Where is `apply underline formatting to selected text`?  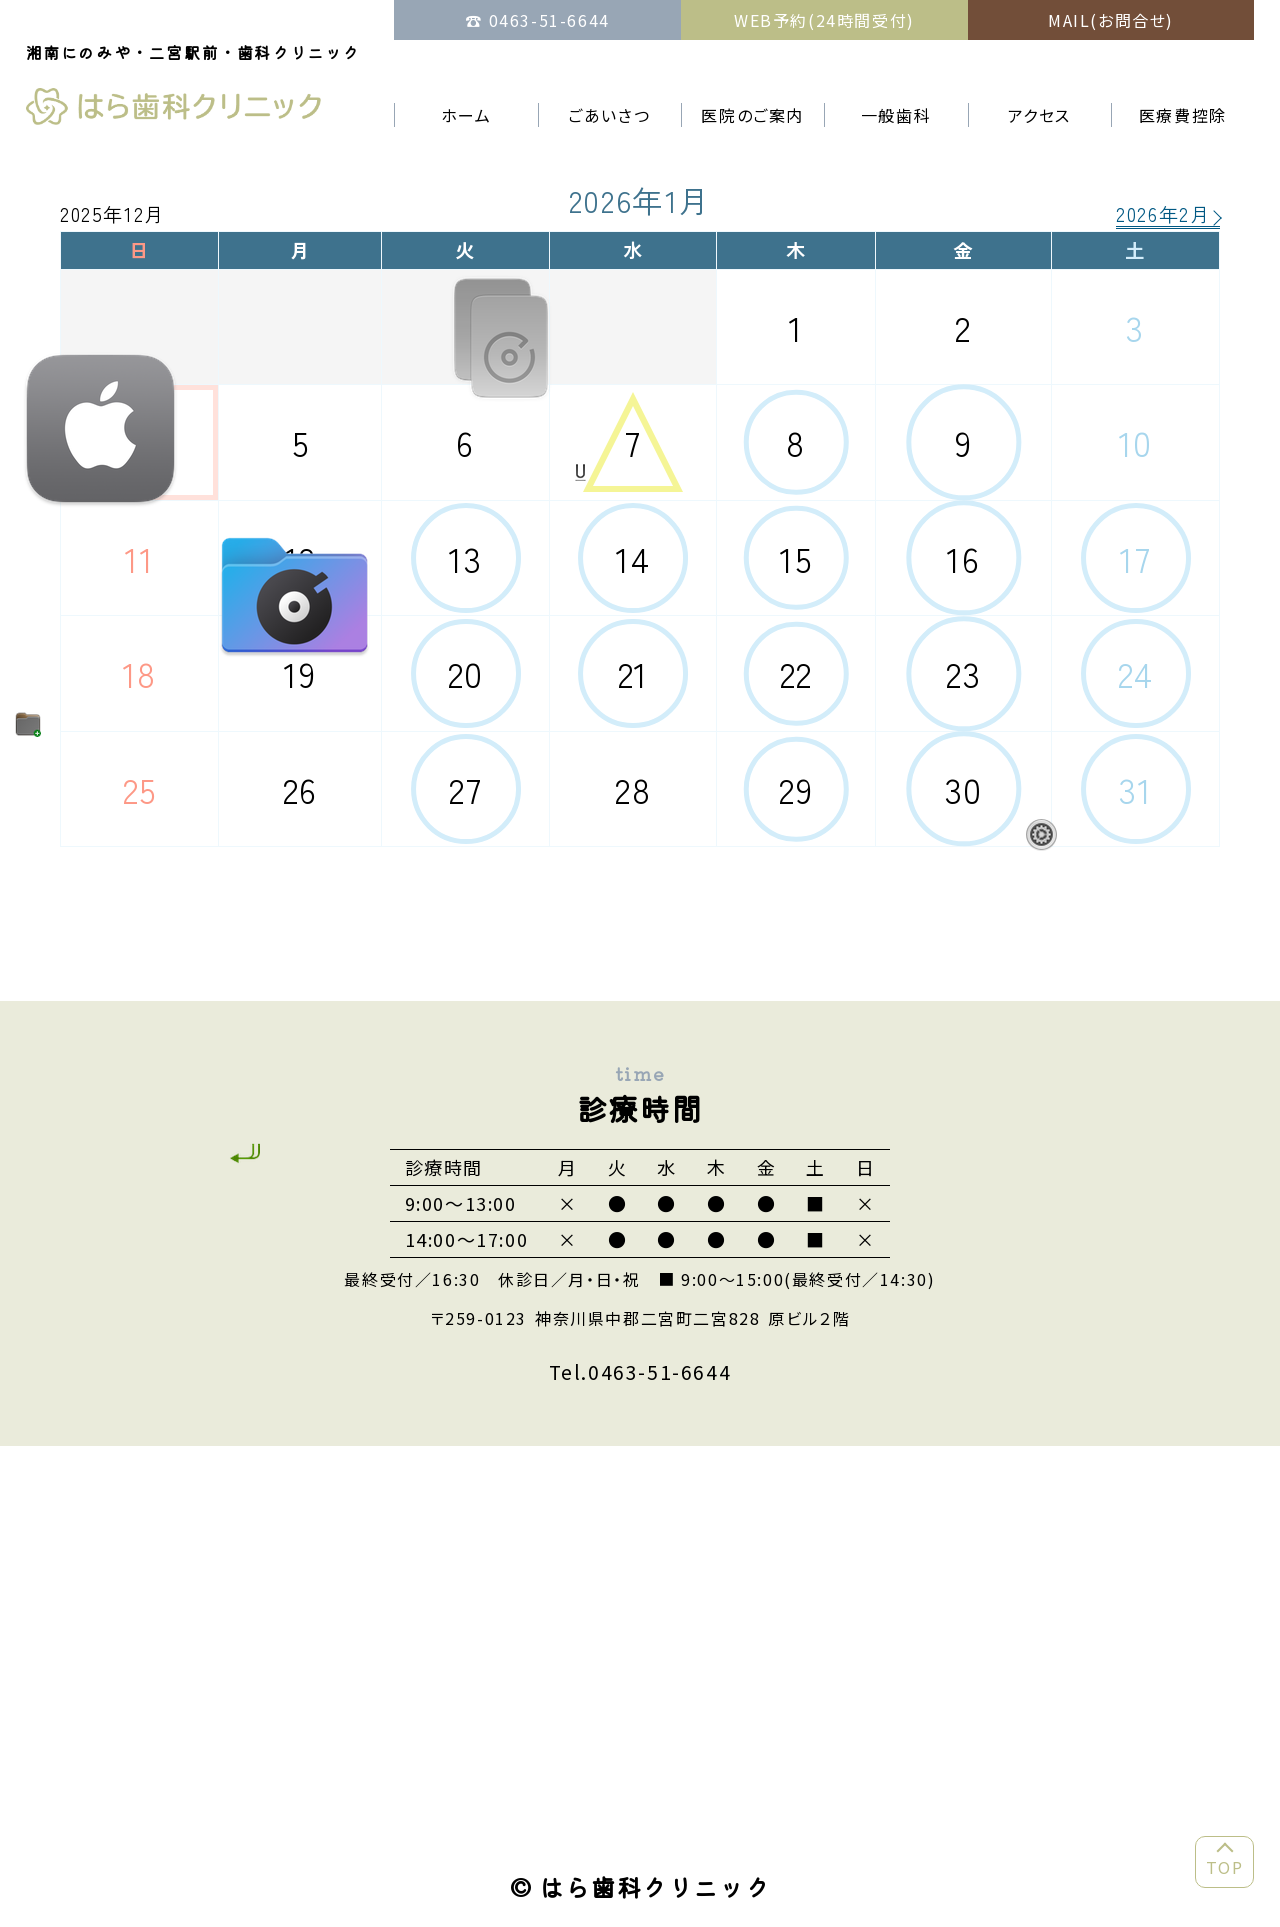 apply underline formatting to selected text is located at coordinates (580, 472).